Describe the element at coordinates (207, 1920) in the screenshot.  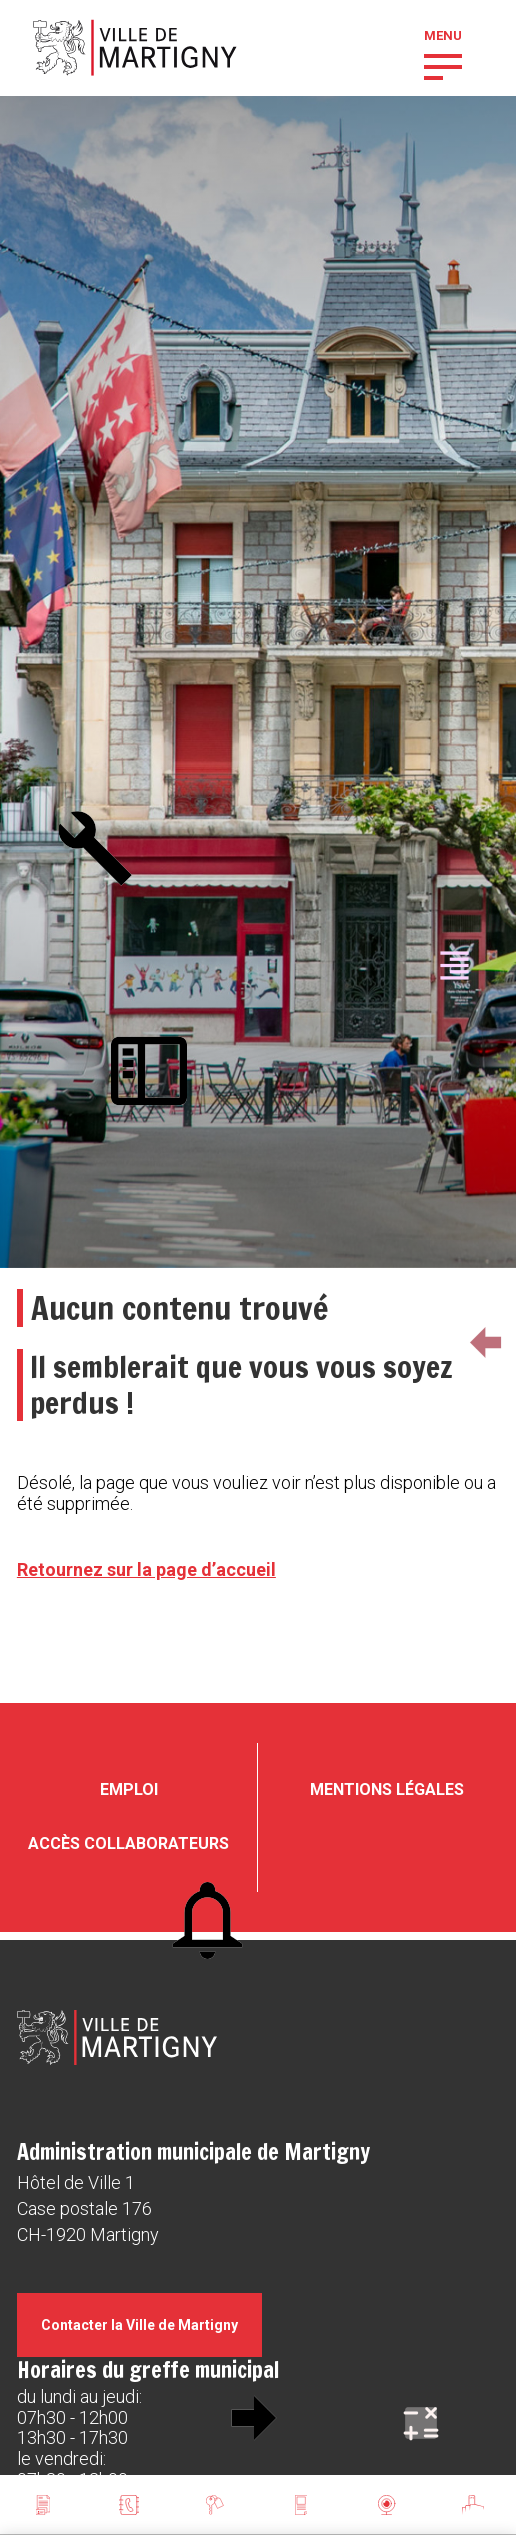
I see `view notifications` at that location.